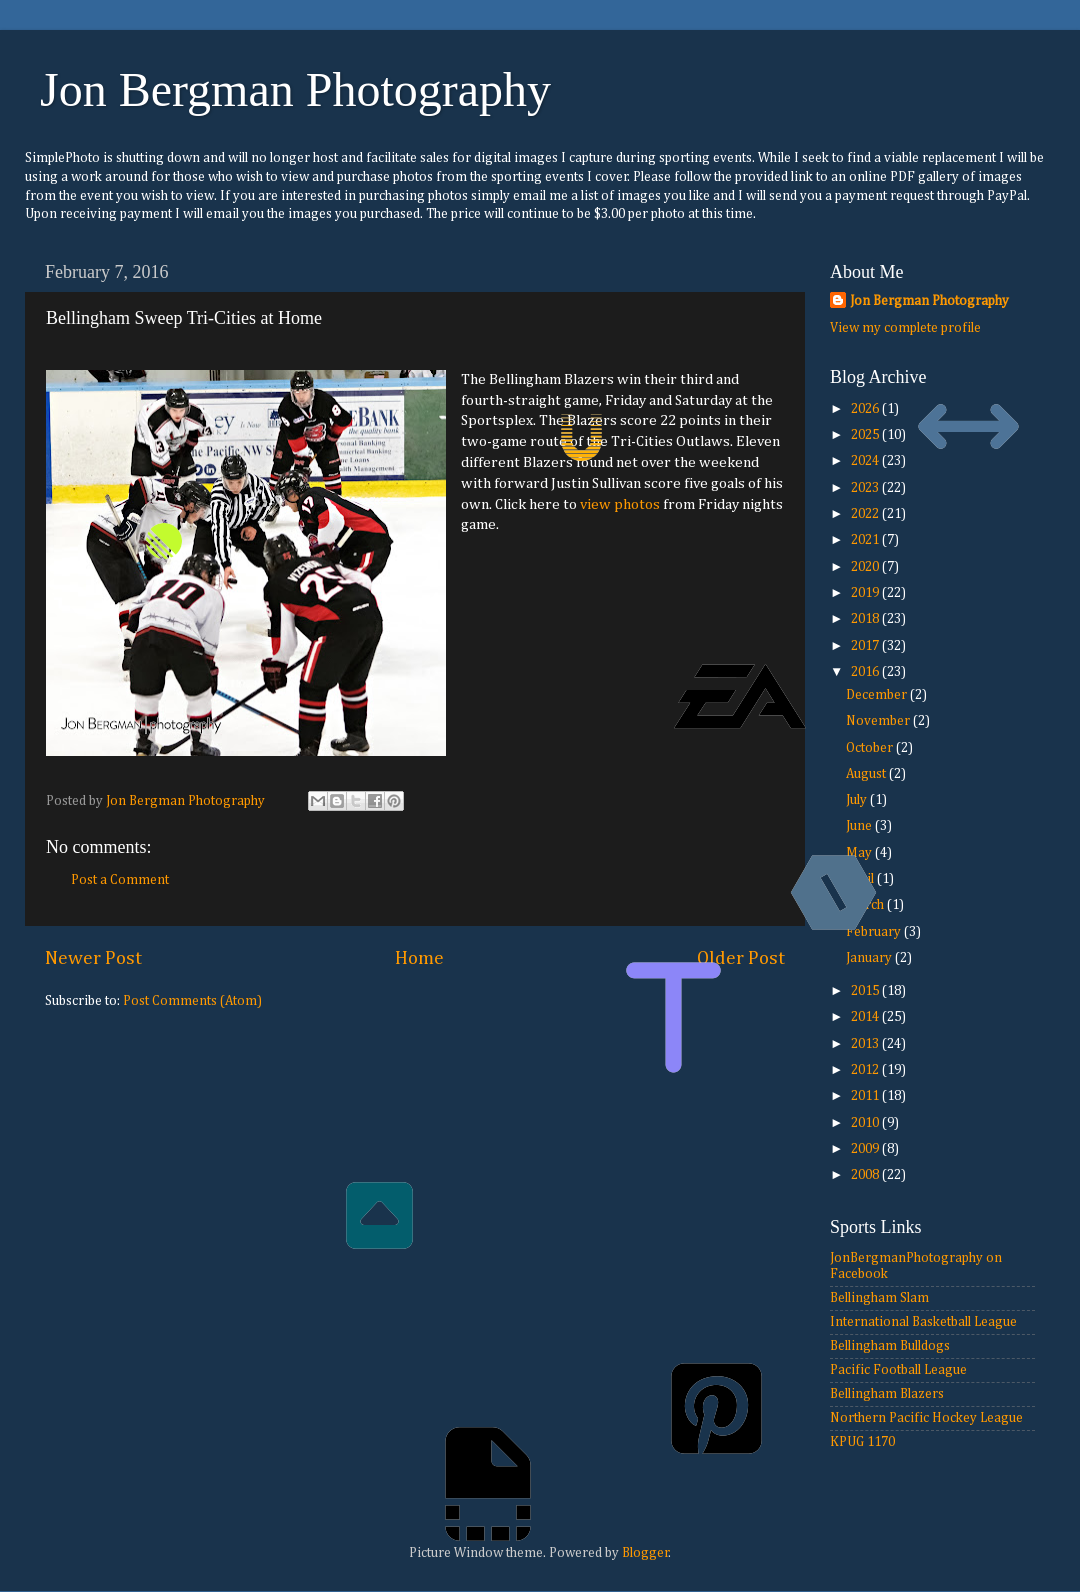 This screenshot has height=1592, width=1080. I want to click on electronic arts company logo, so click(740, 696).